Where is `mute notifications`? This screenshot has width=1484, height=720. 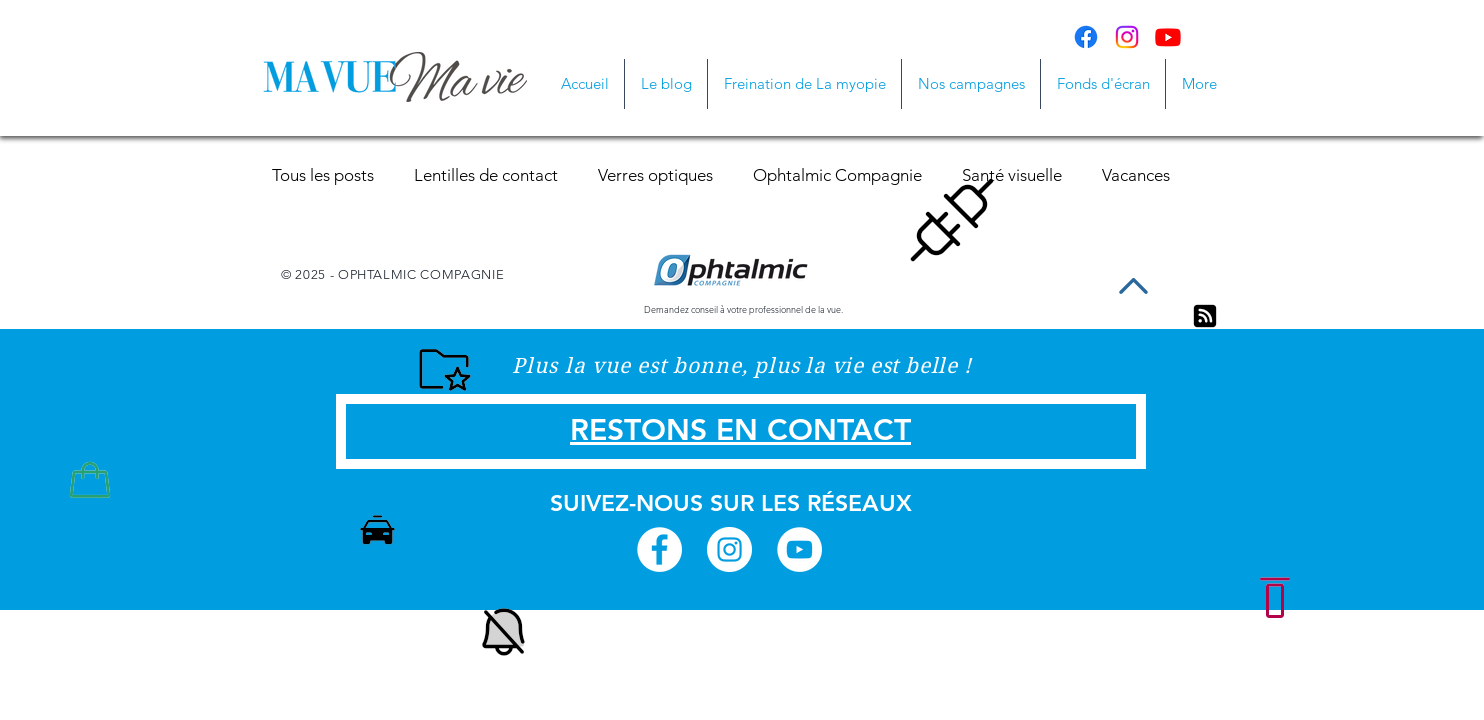 mute notifications is located at coordinates (504, 632).